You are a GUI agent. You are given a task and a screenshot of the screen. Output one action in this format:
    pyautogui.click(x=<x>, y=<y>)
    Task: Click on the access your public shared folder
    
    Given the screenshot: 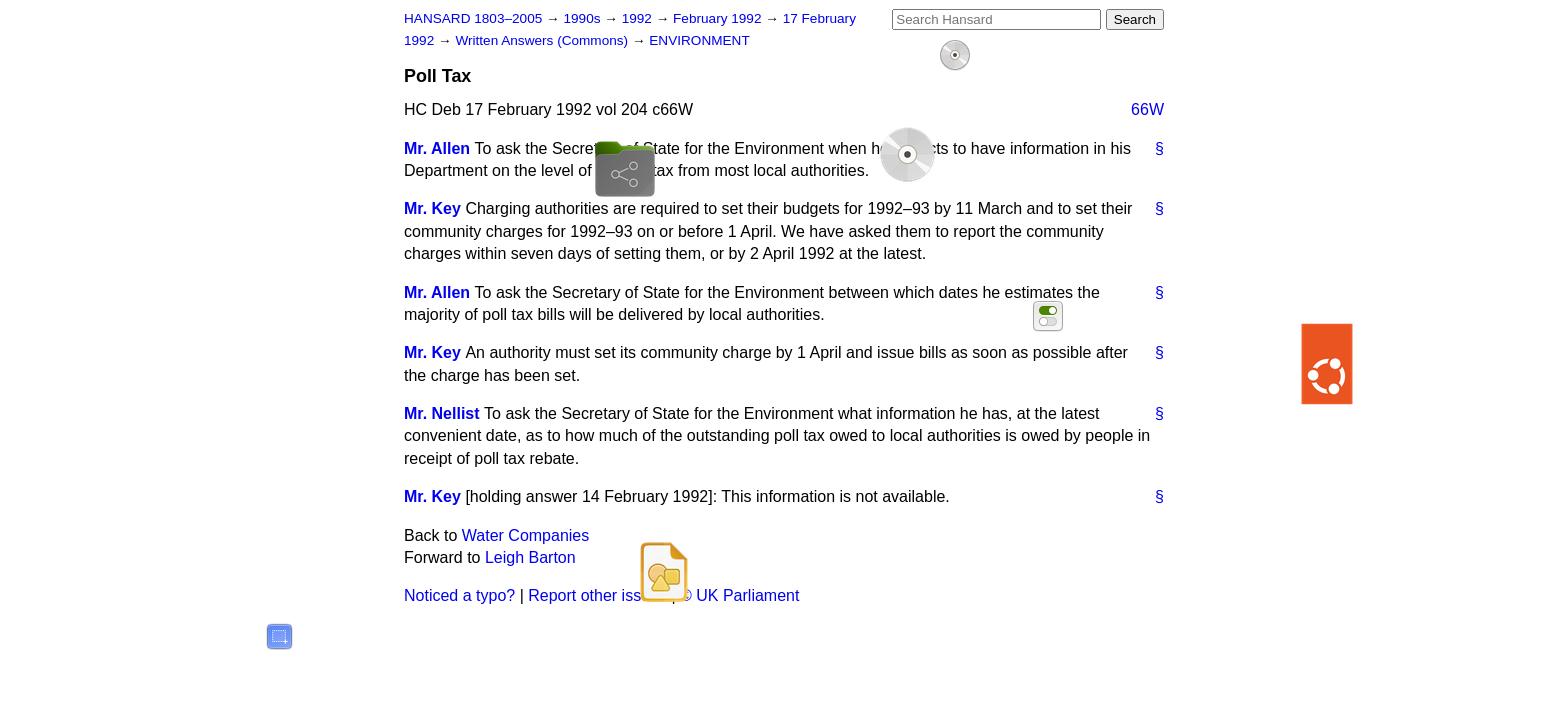 What is the action you would take?
    pyautogui.click(x=625, y=169)
    